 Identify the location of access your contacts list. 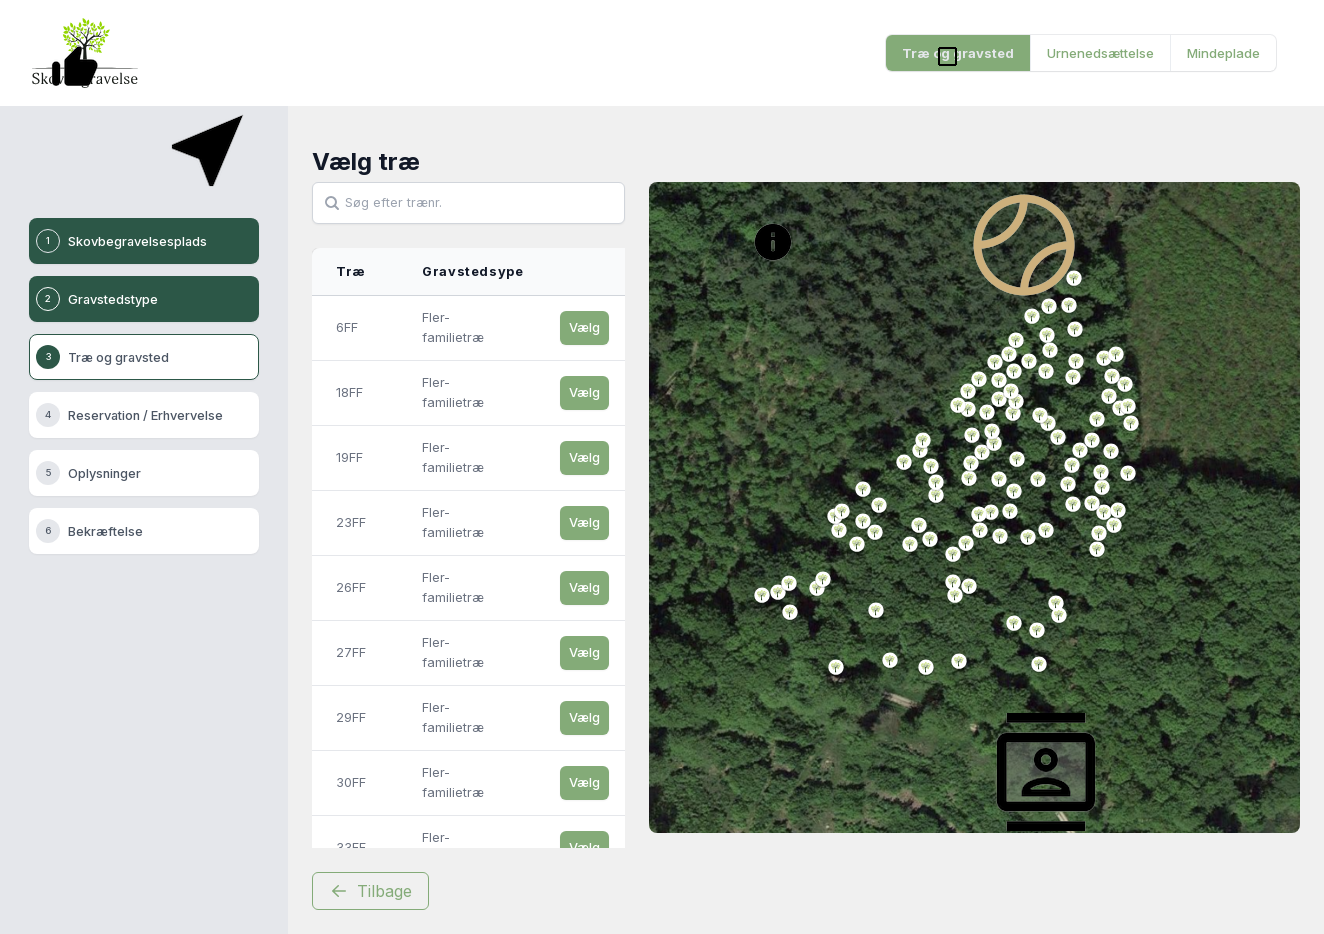
(1046, 772).